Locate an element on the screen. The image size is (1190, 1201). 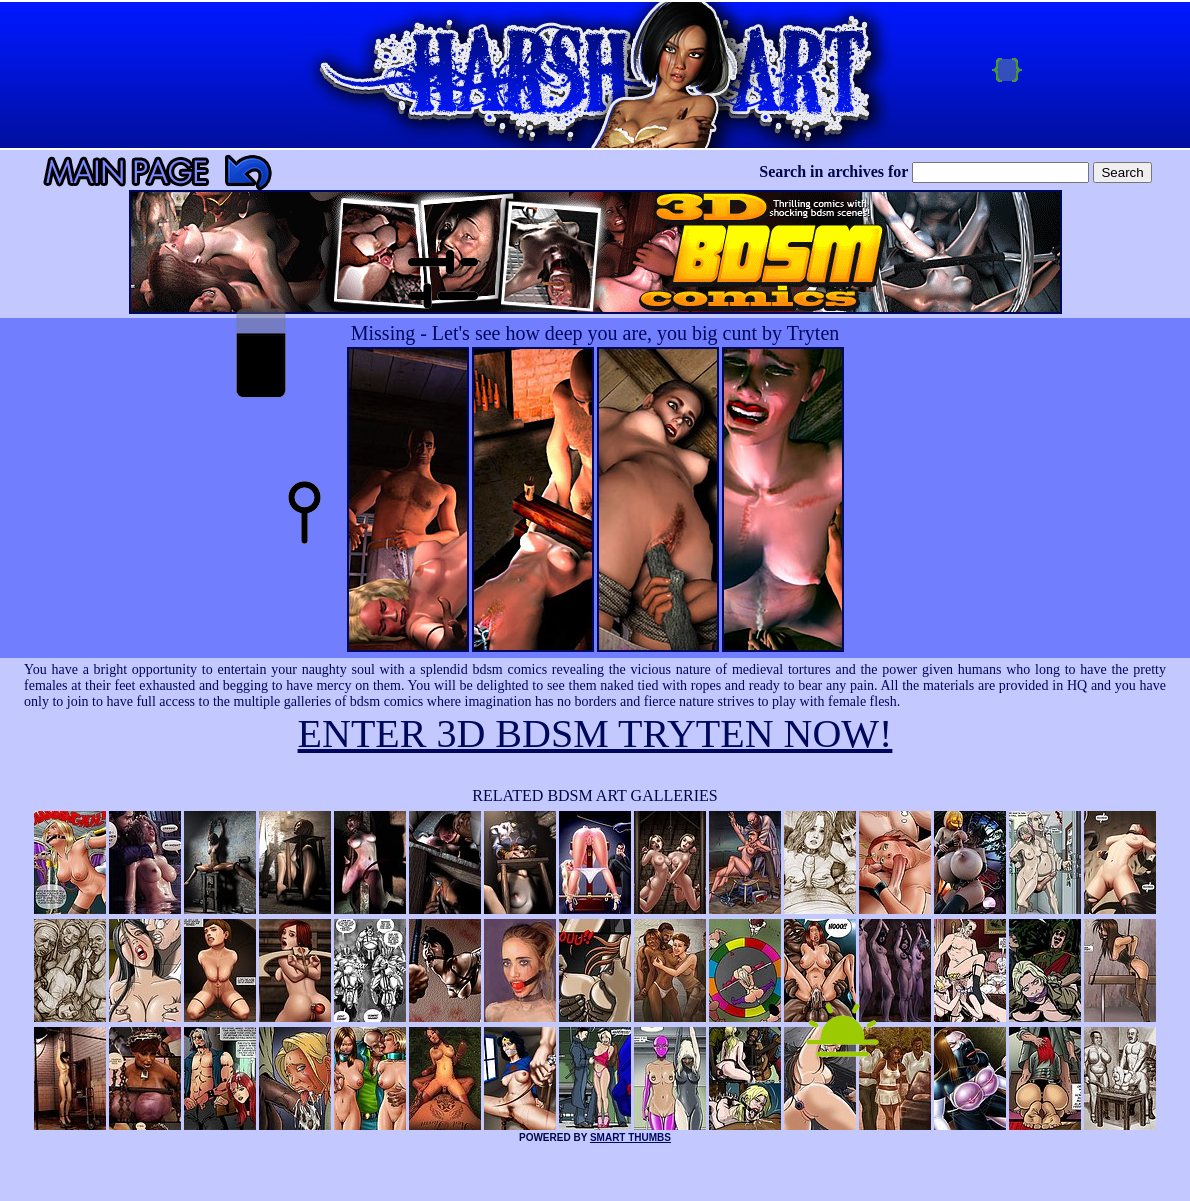
toggle sunrise/sunset display mode is located at coordinates (842, 1032).